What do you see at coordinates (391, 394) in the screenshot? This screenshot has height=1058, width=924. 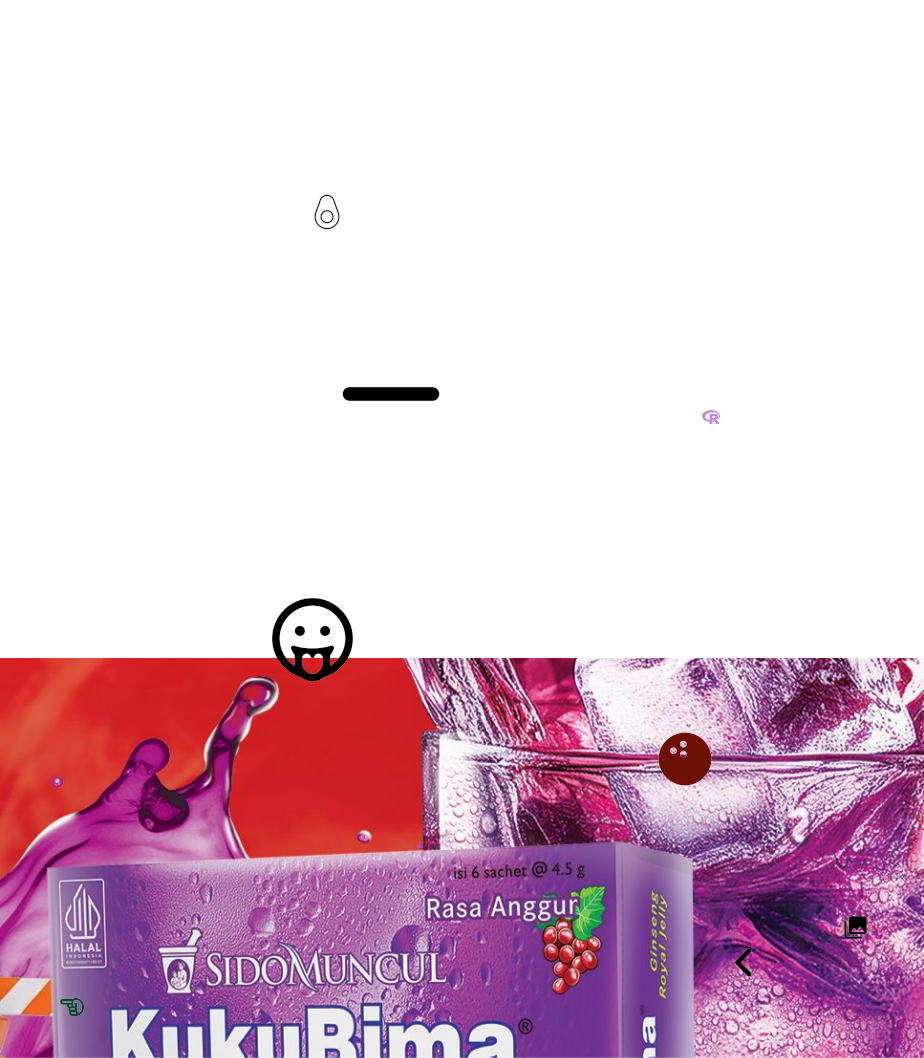 I see `remove an item from a list or cart` at bounding box center [391, 394].